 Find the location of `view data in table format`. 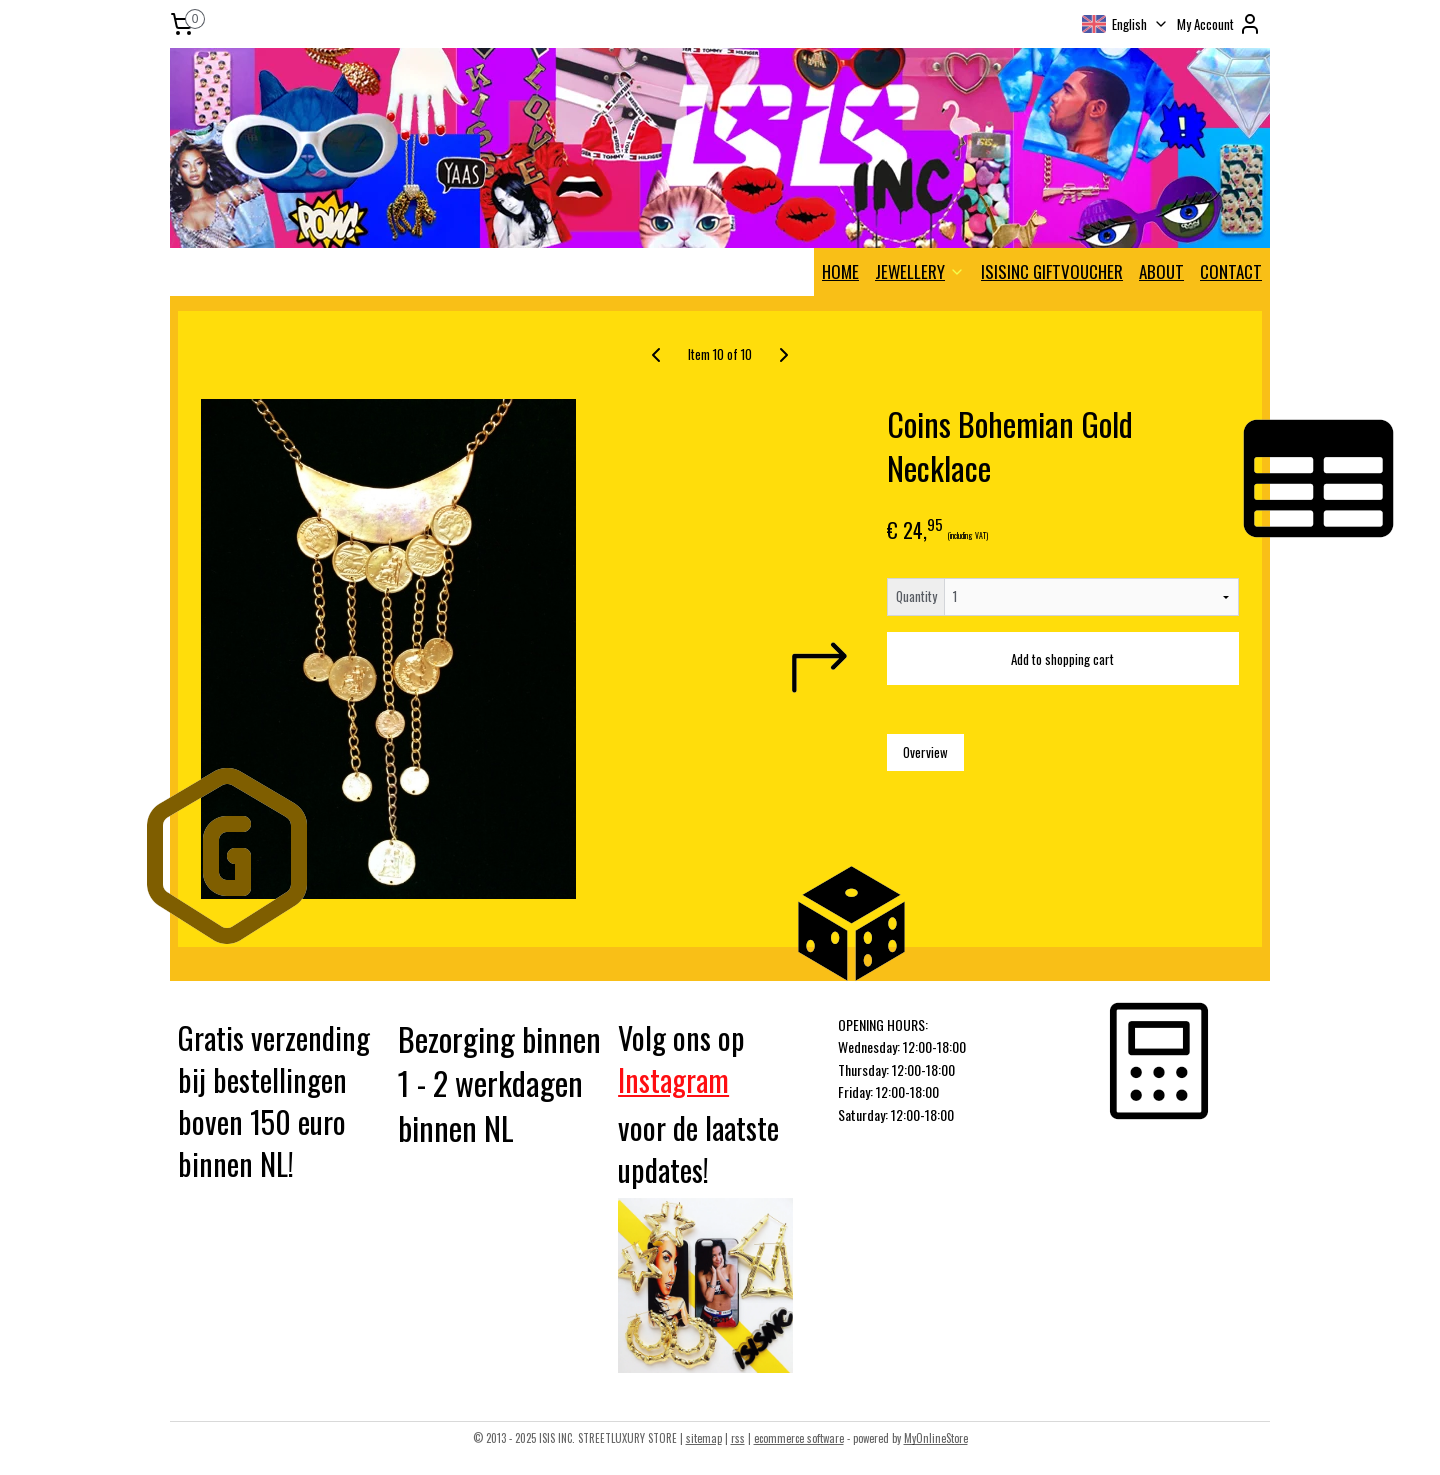

view data in table format is located at coordinates (1318, 478).